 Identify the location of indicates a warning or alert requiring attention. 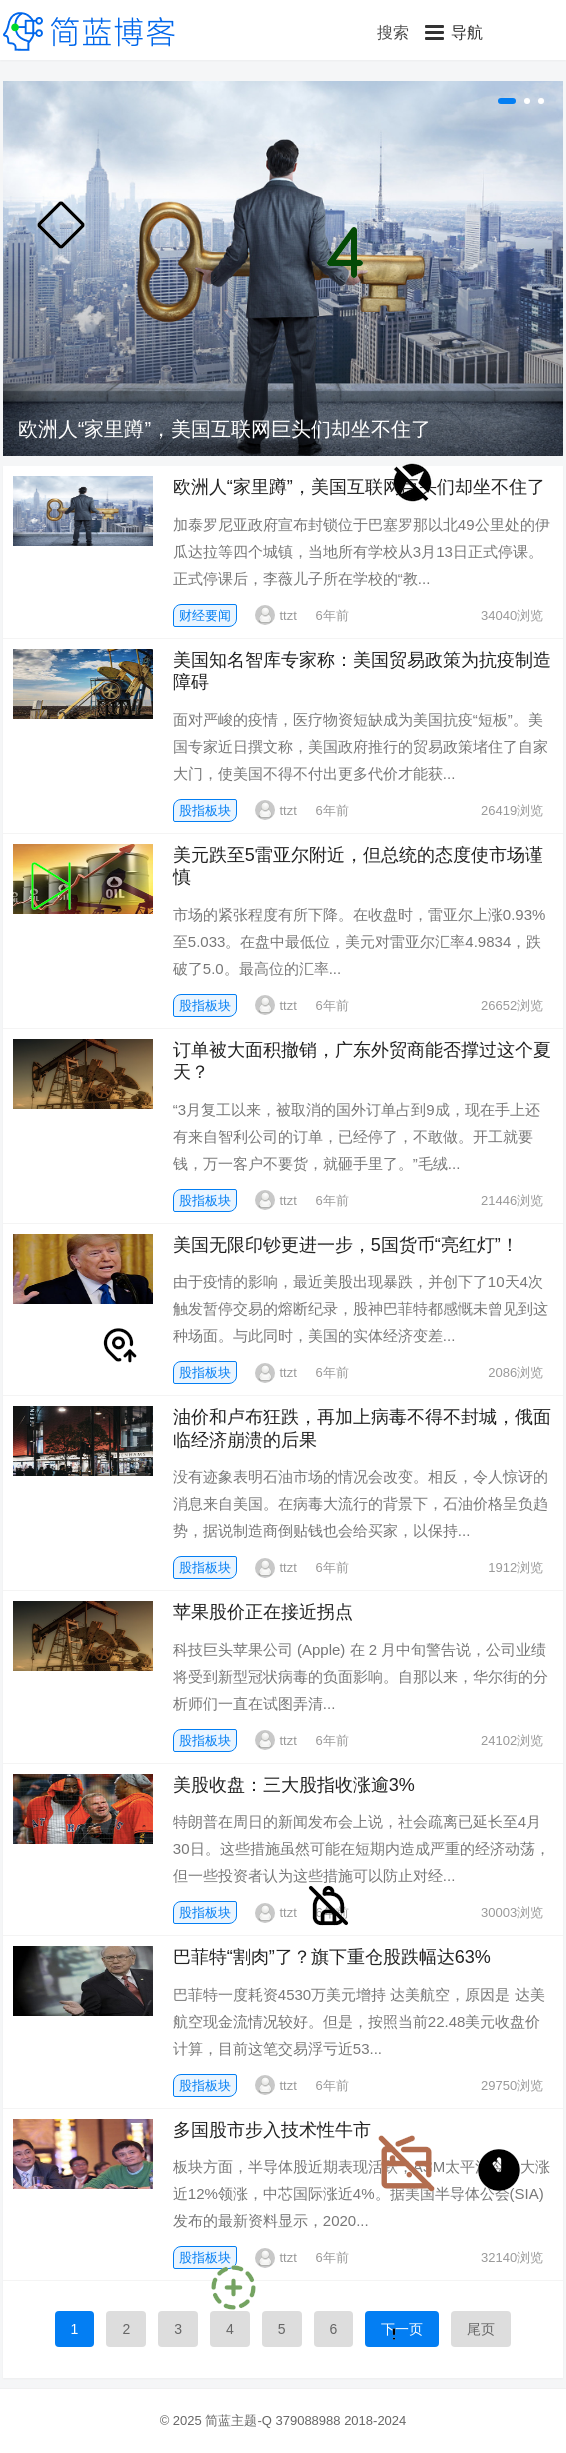
(394, 2334).